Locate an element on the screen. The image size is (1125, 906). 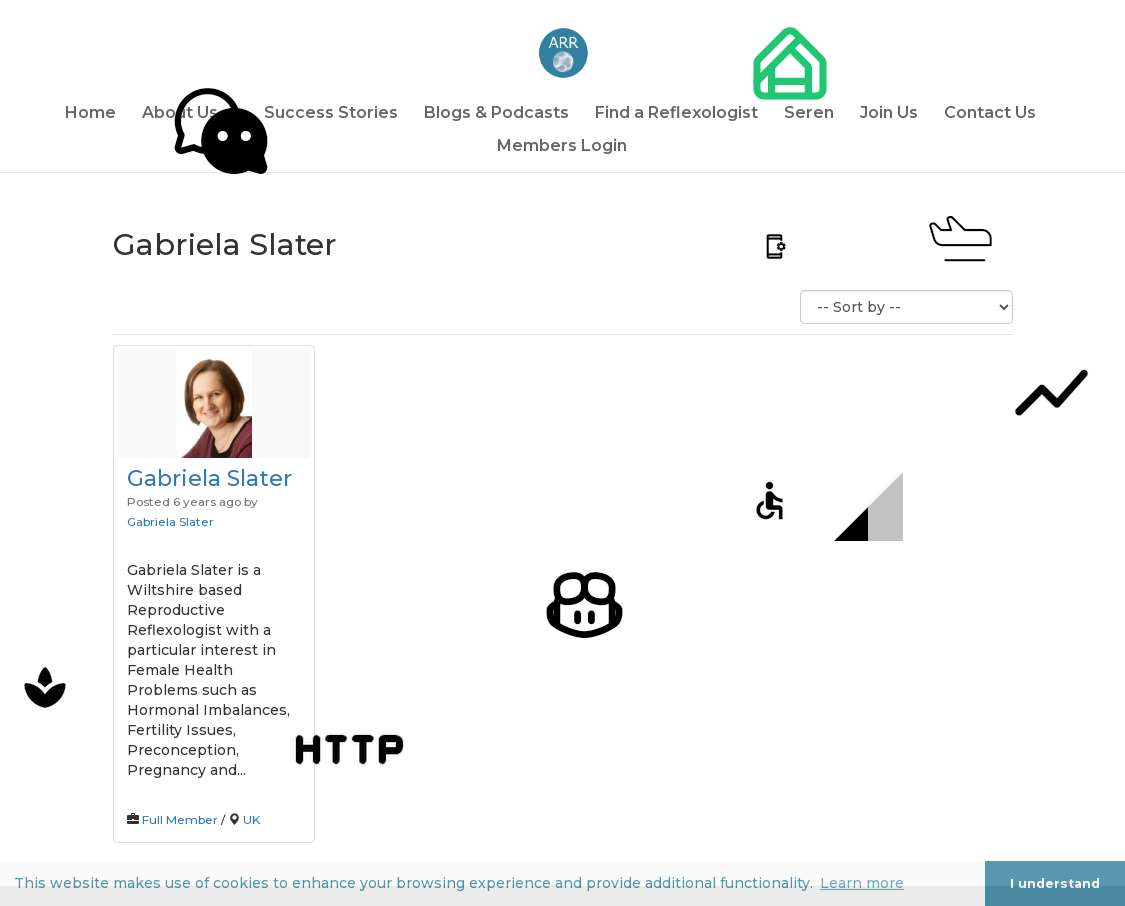
indicates weak cellular signal strength is located at coordinates (868, 506).